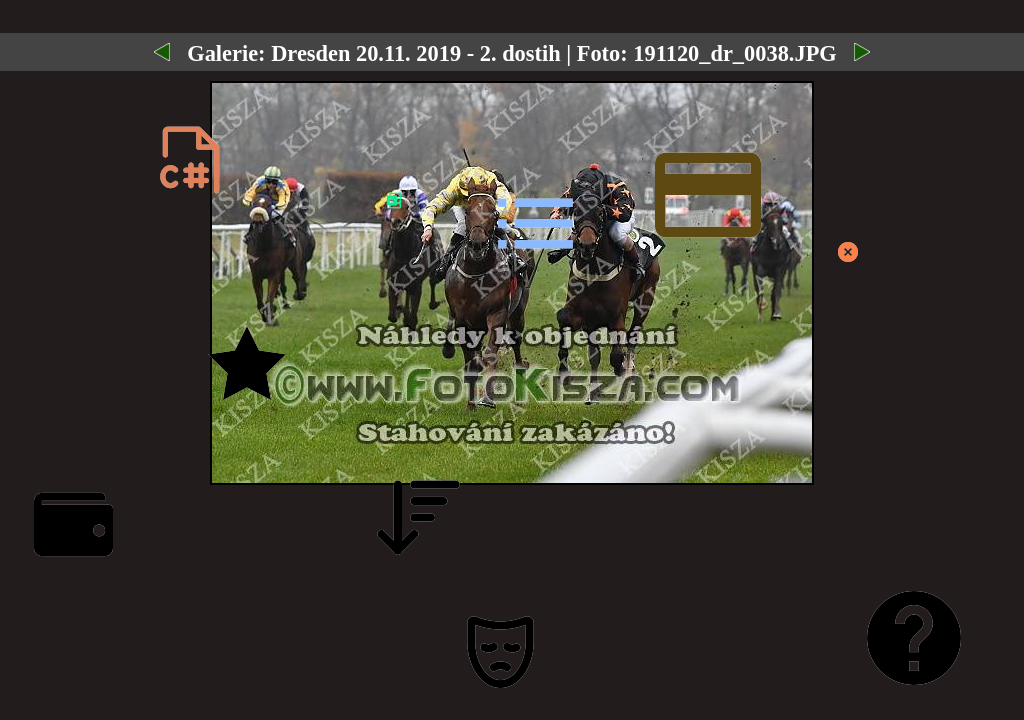 Image resolution: width=1024 pixels, height=720 pixels. I want to click on access help or support, so click(914, 638).